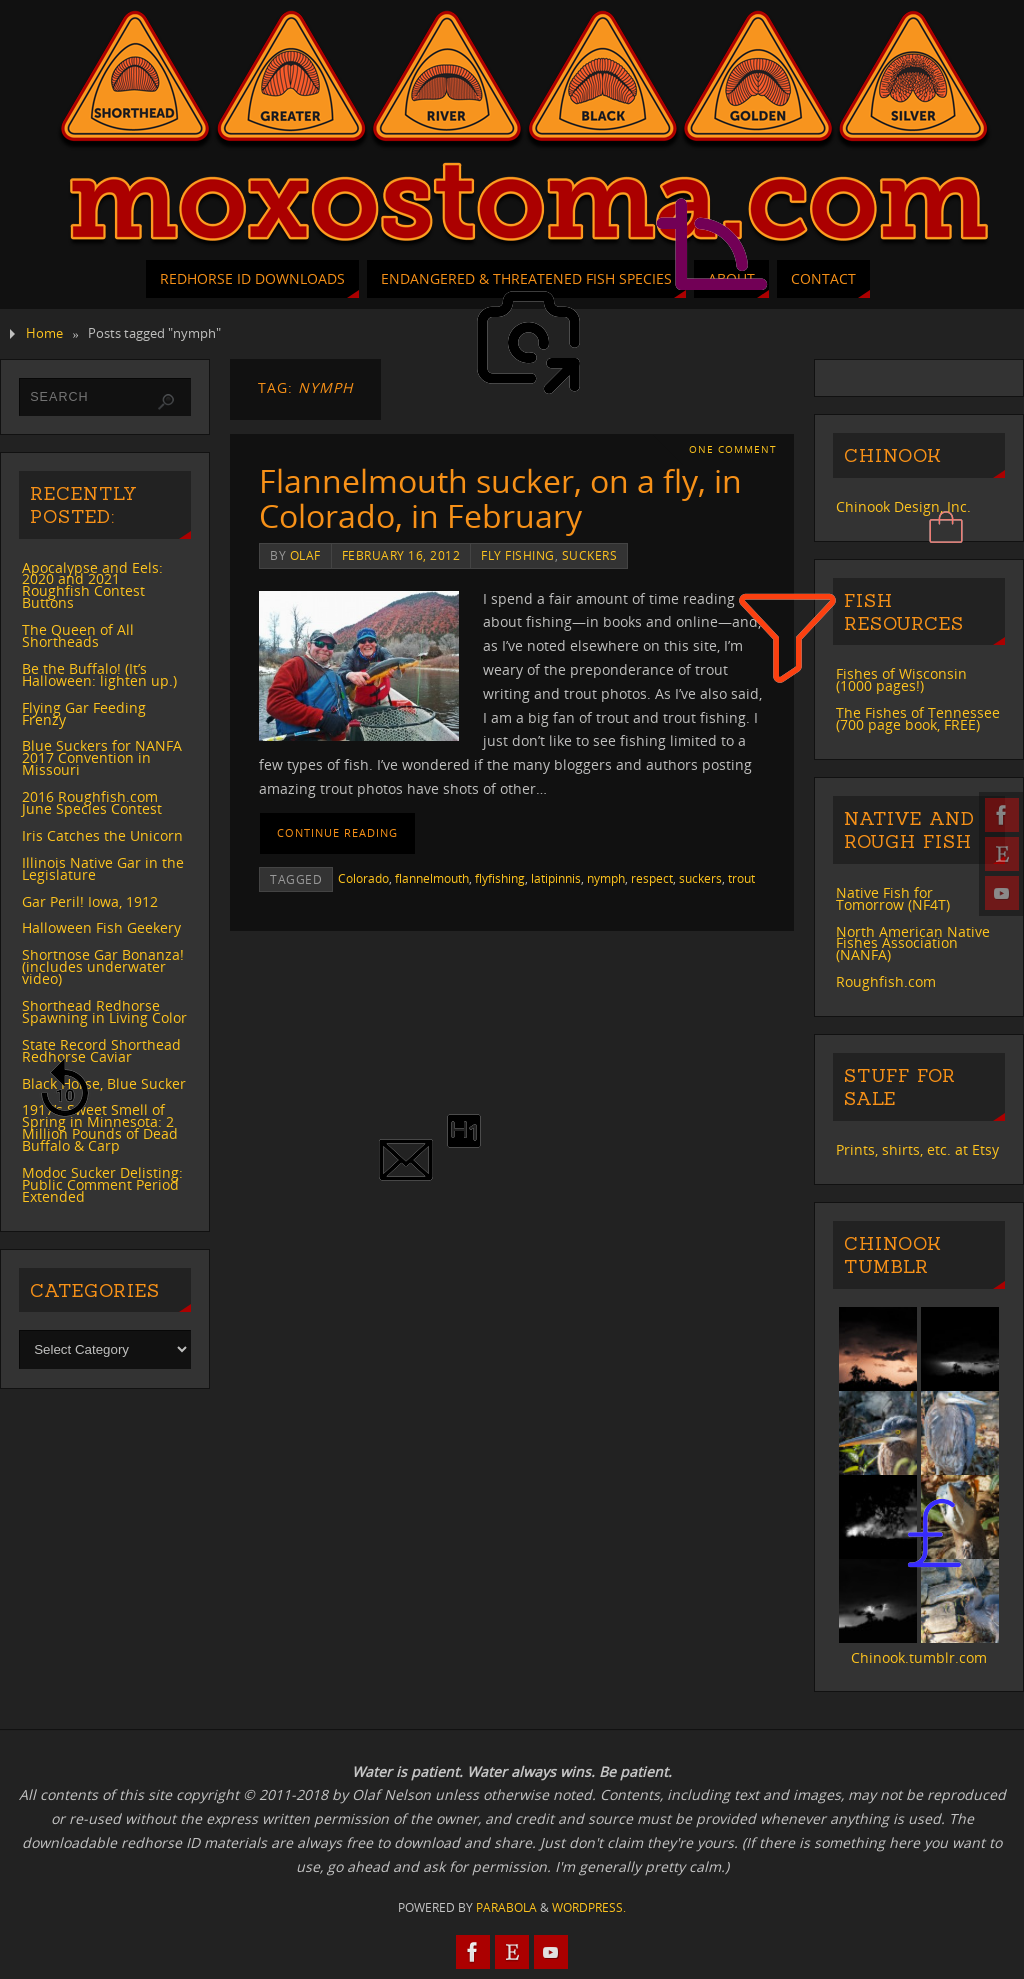  Describe the element at coordinates (937, 1534) in the screenshot. I see `indicates british pound sterling currency` at that location.